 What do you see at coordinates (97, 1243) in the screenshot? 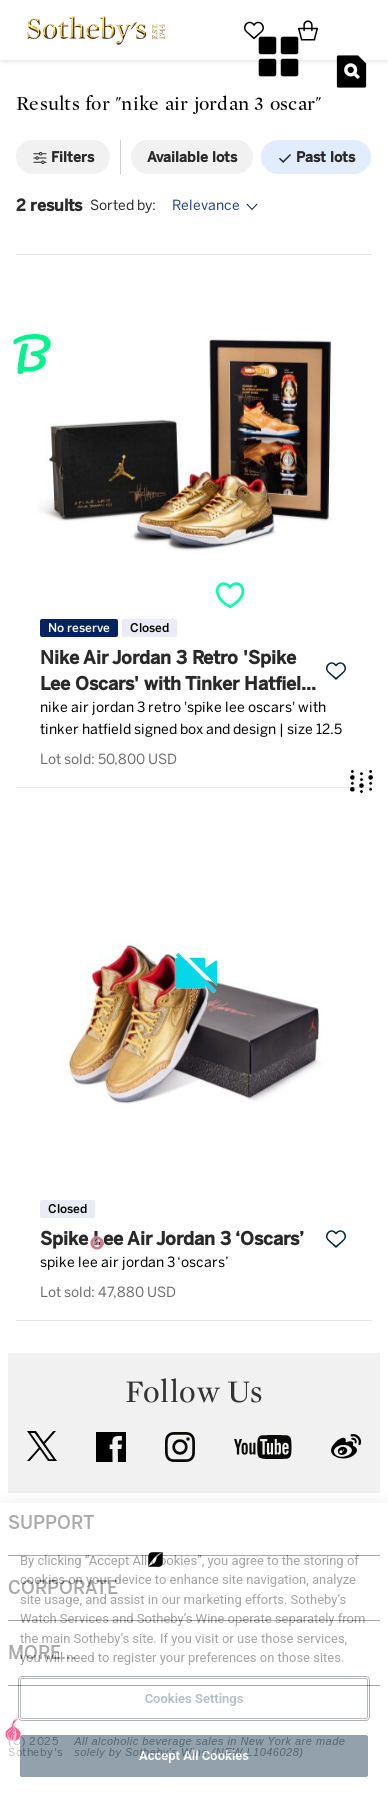
I see `indicates content is in the public domain (CC0 license)` at bounding box center [97, 1243].